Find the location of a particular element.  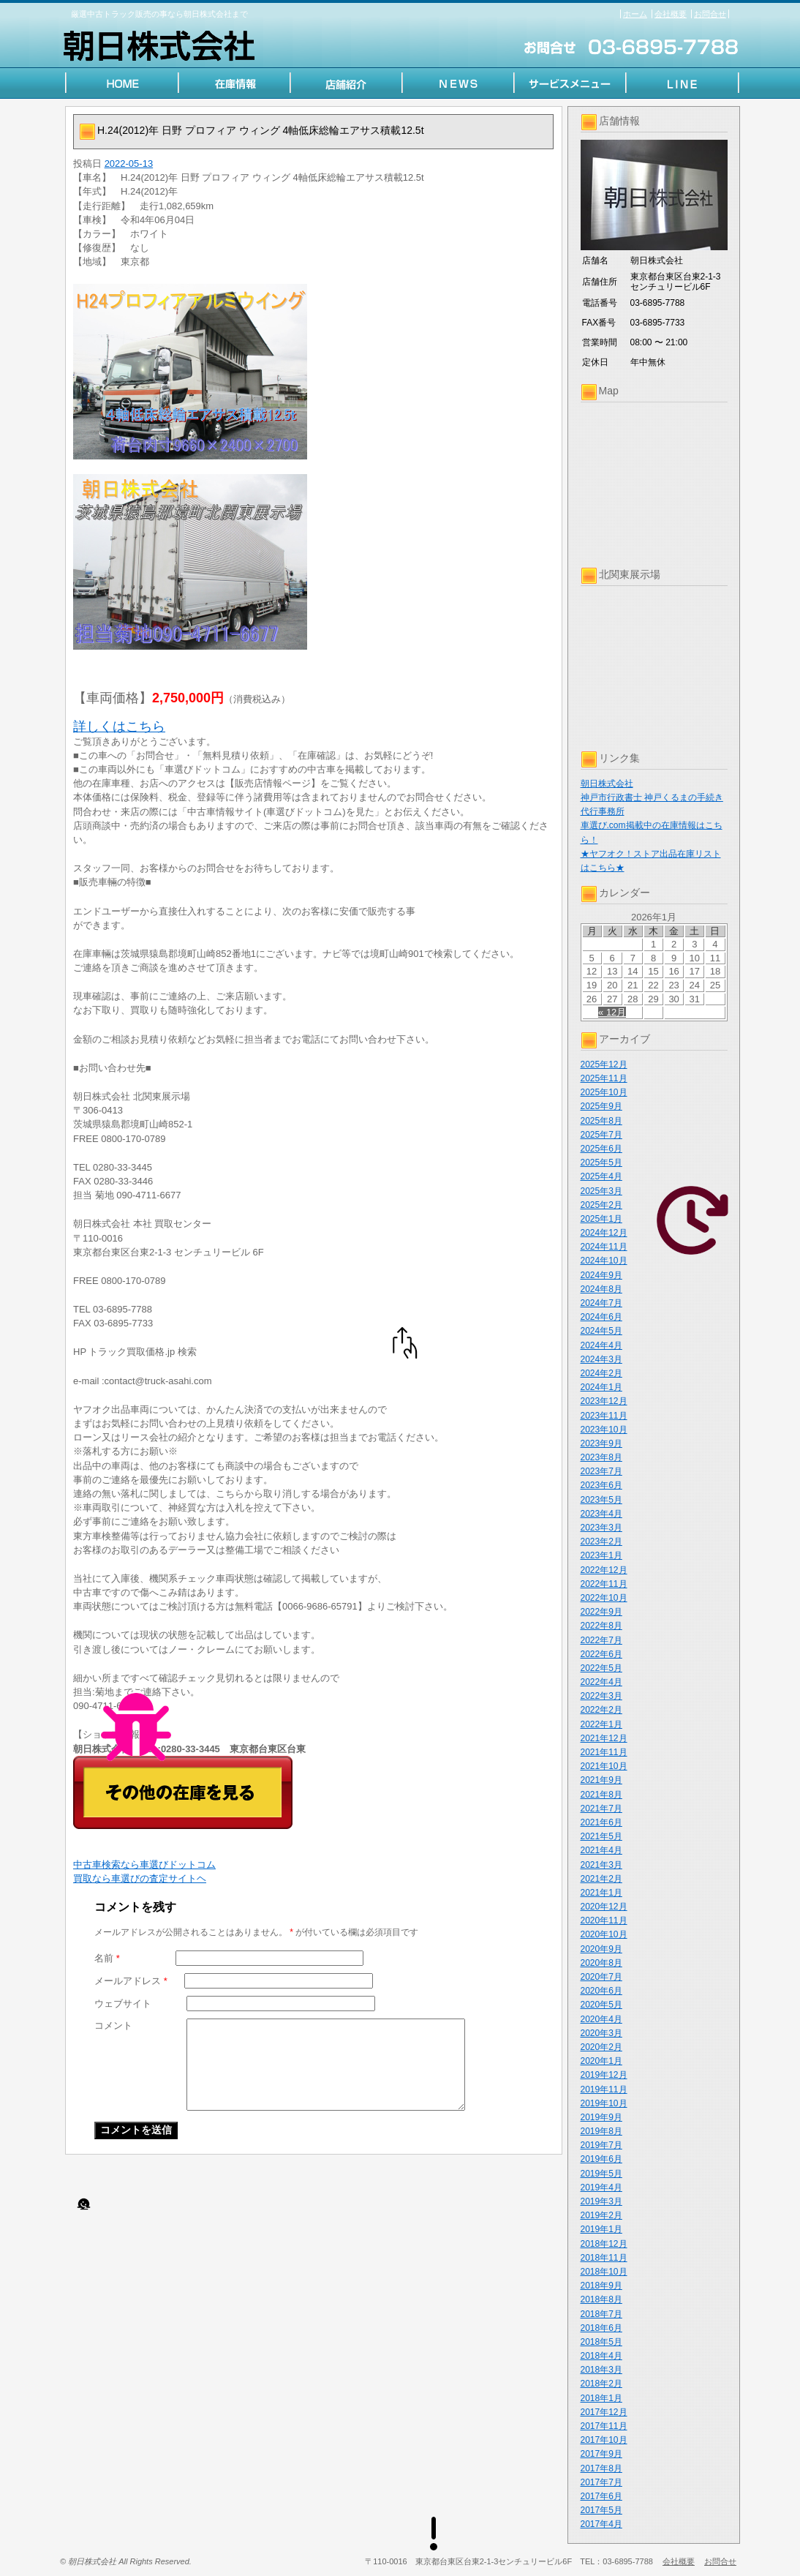

report a bug or issue is located at coordinates (136, 1728).